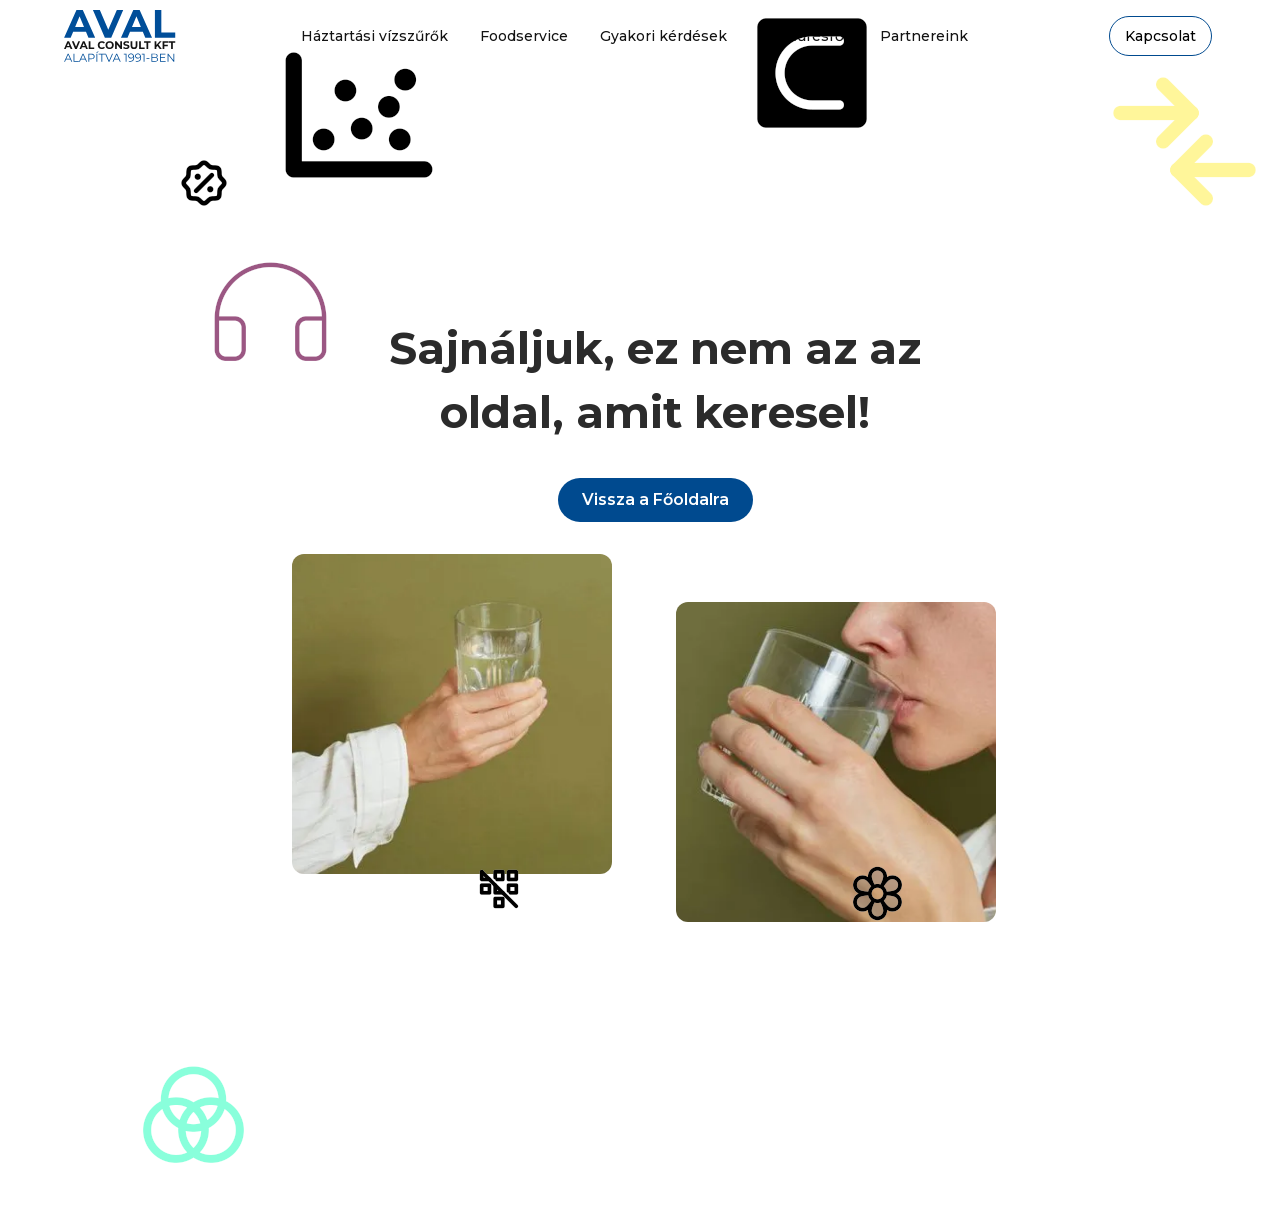 The width and height of the screenshot is (1276, 1219). Describe the element at coordinates (359, 115) in the screenshot. I see `view scatter plot data visualization` at that location.